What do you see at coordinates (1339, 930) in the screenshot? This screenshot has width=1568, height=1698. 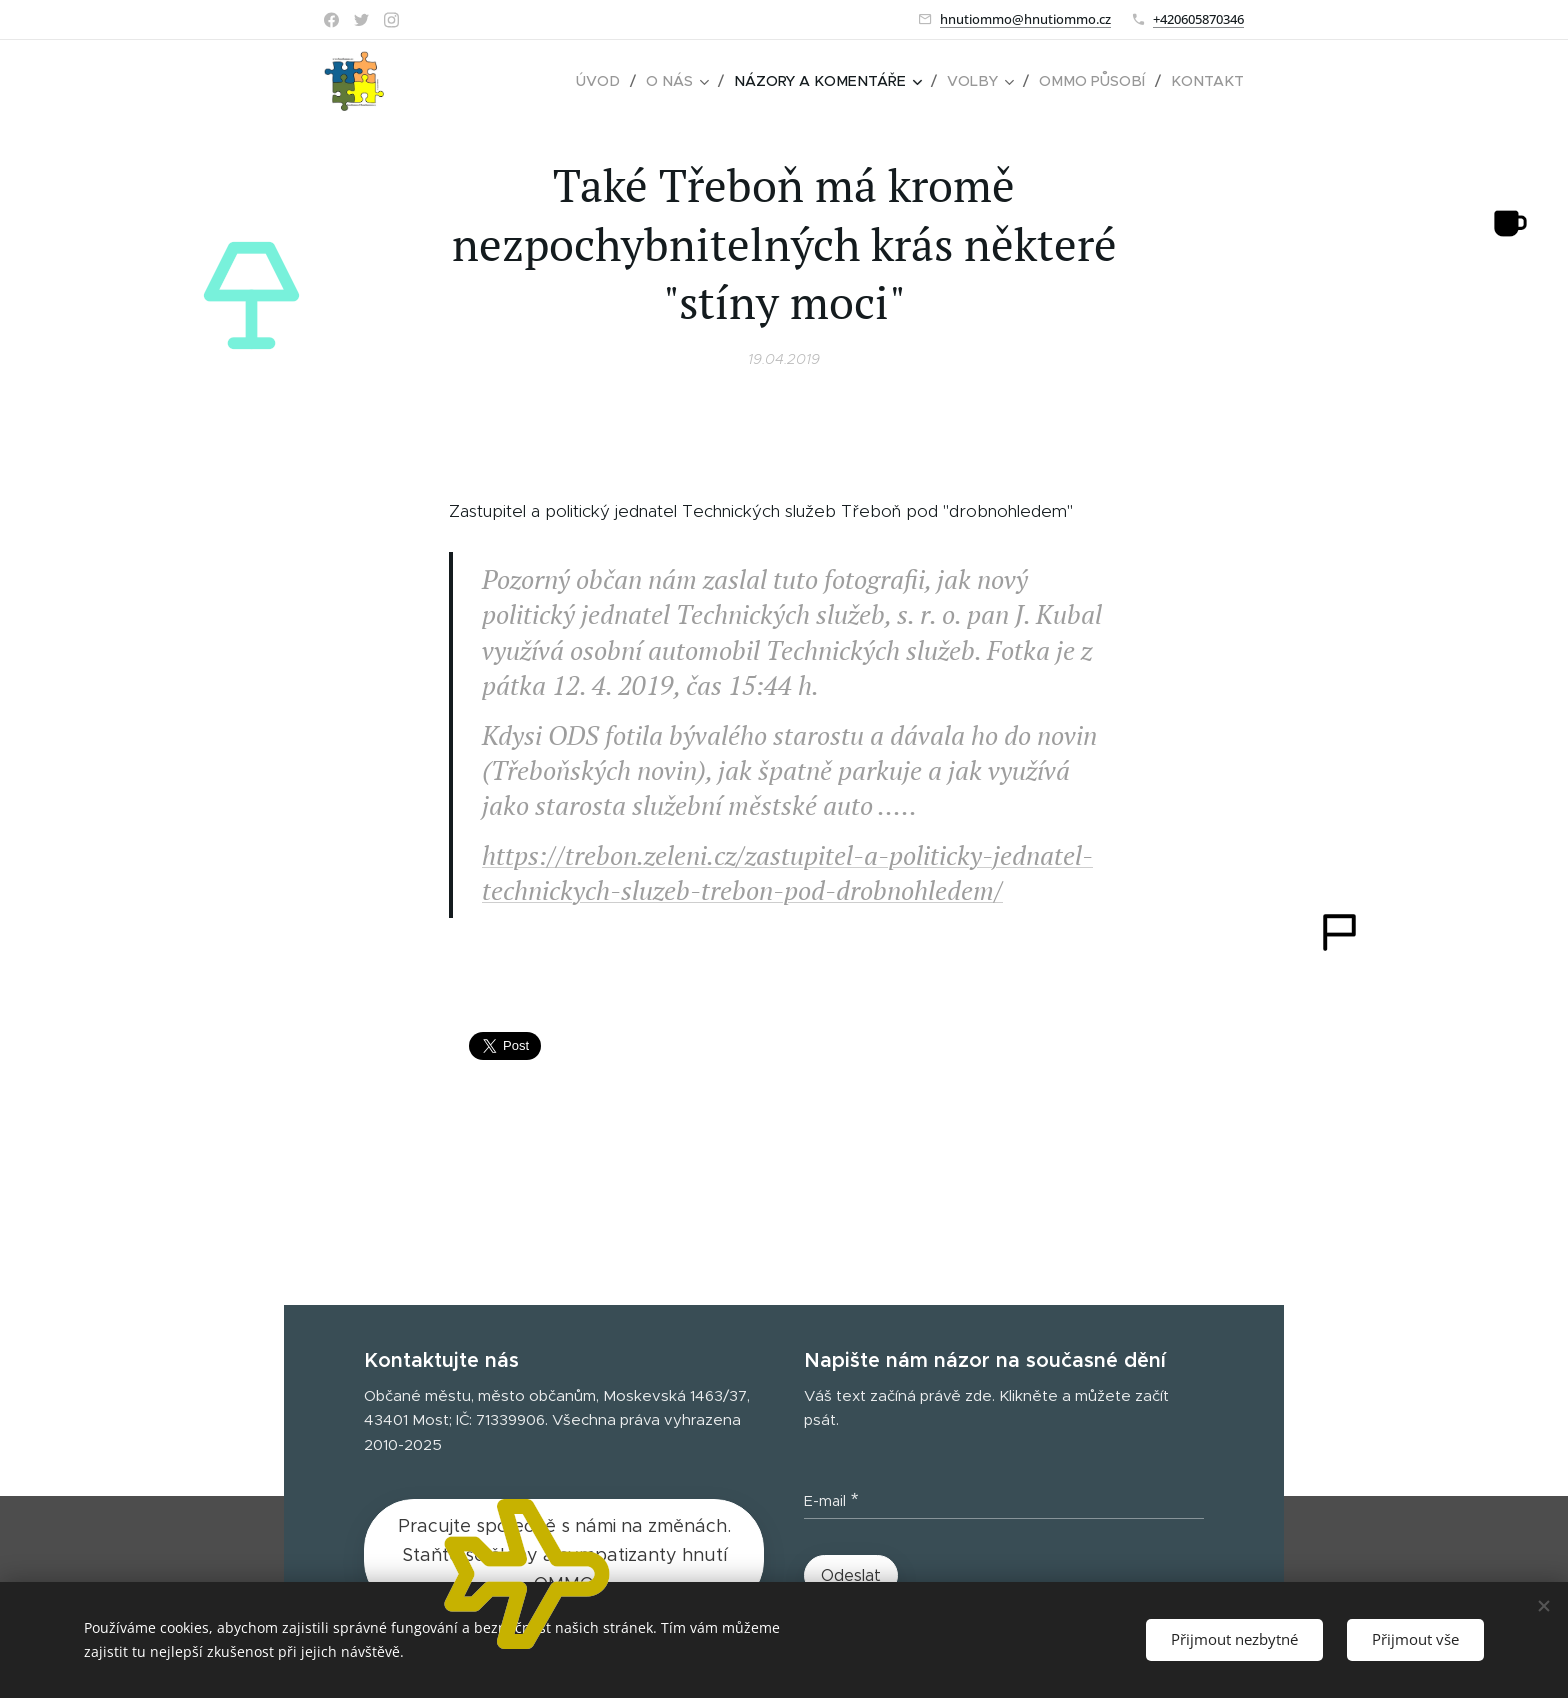 I see `flag an item for review` at bounding box center [1339, 930].